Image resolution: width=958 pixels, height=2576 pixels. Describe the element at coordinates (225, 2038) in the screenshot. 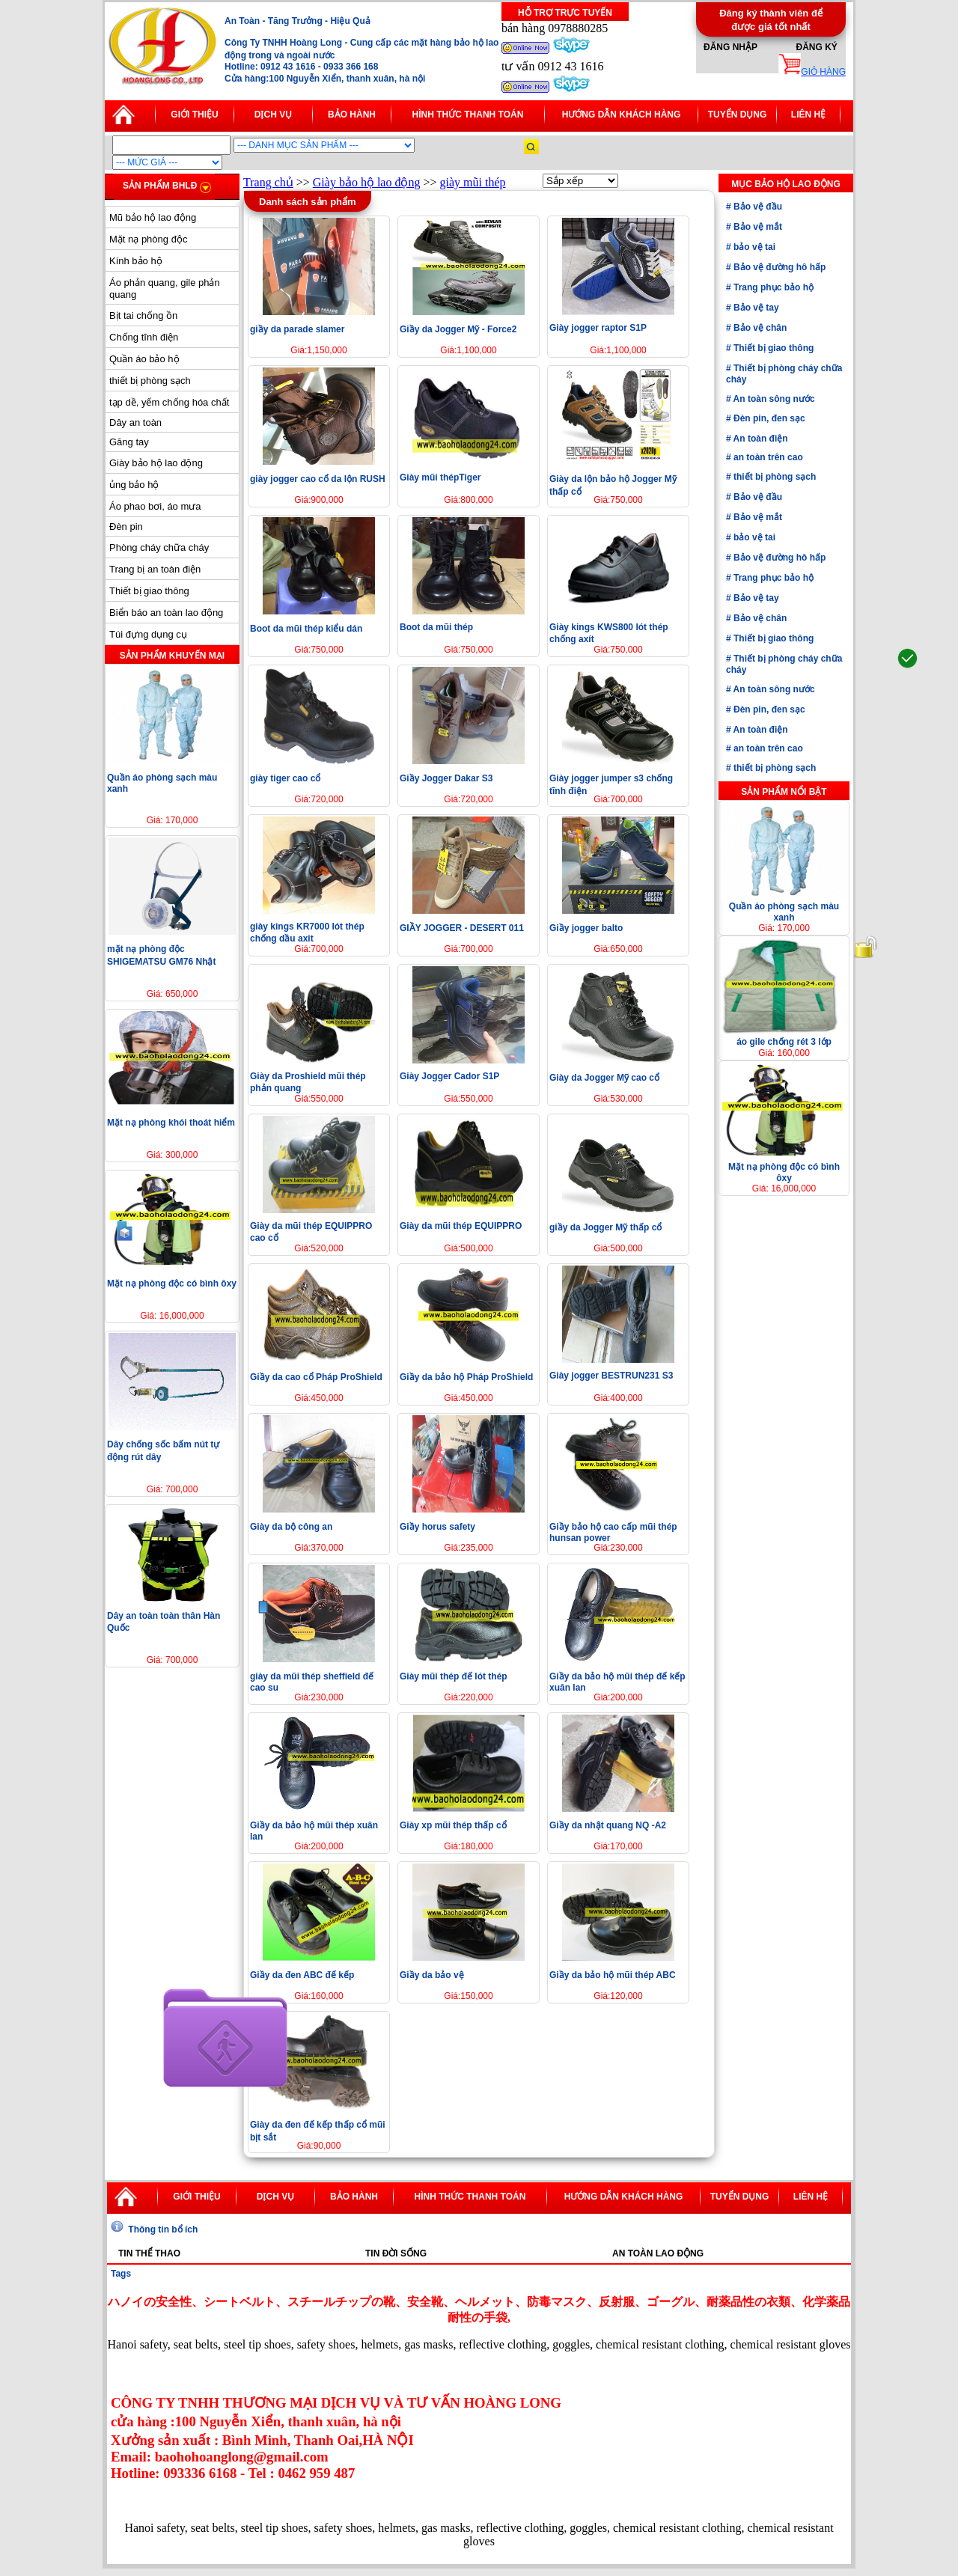

I see `access public or shared folder` at that location.